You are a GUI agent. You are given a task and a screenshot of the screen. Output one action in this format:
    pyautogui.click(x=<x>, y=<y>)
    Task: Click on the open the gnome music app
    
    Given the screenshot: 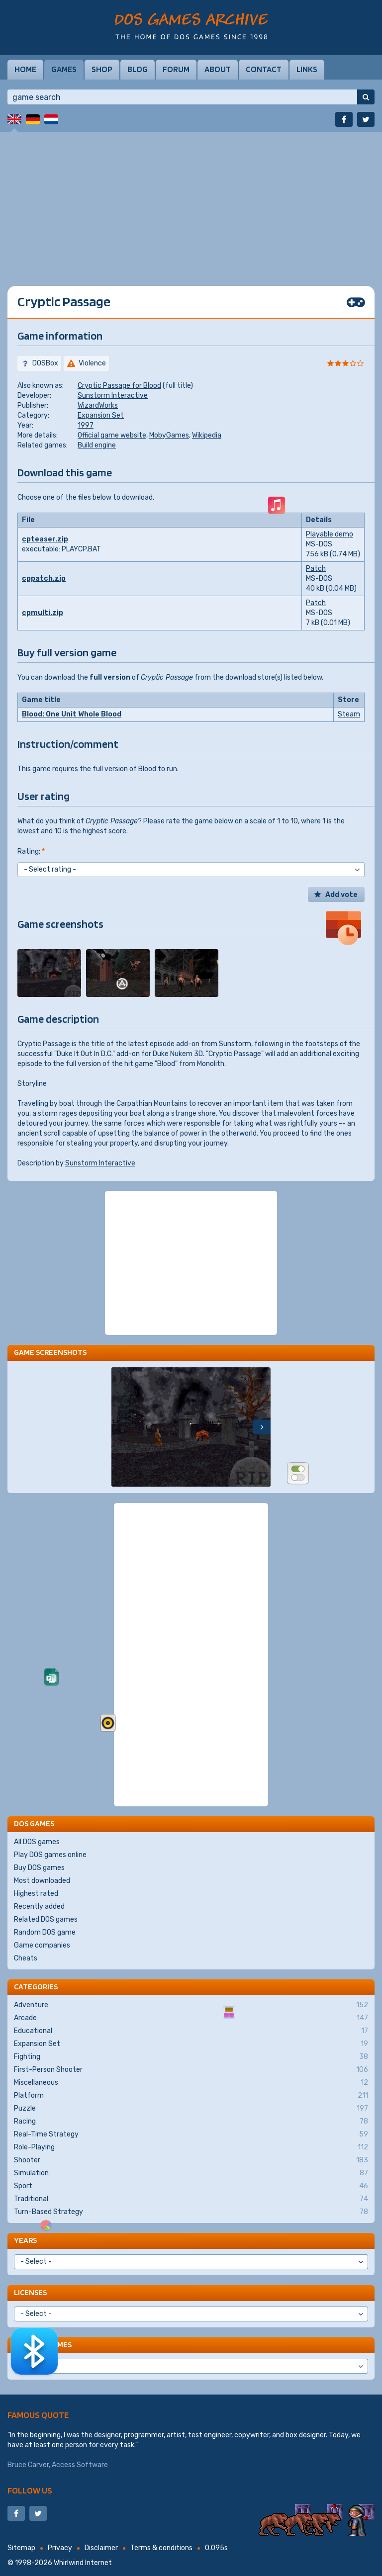 What is the action you would take?
    pyautogui.click(x=277, y=505)
    